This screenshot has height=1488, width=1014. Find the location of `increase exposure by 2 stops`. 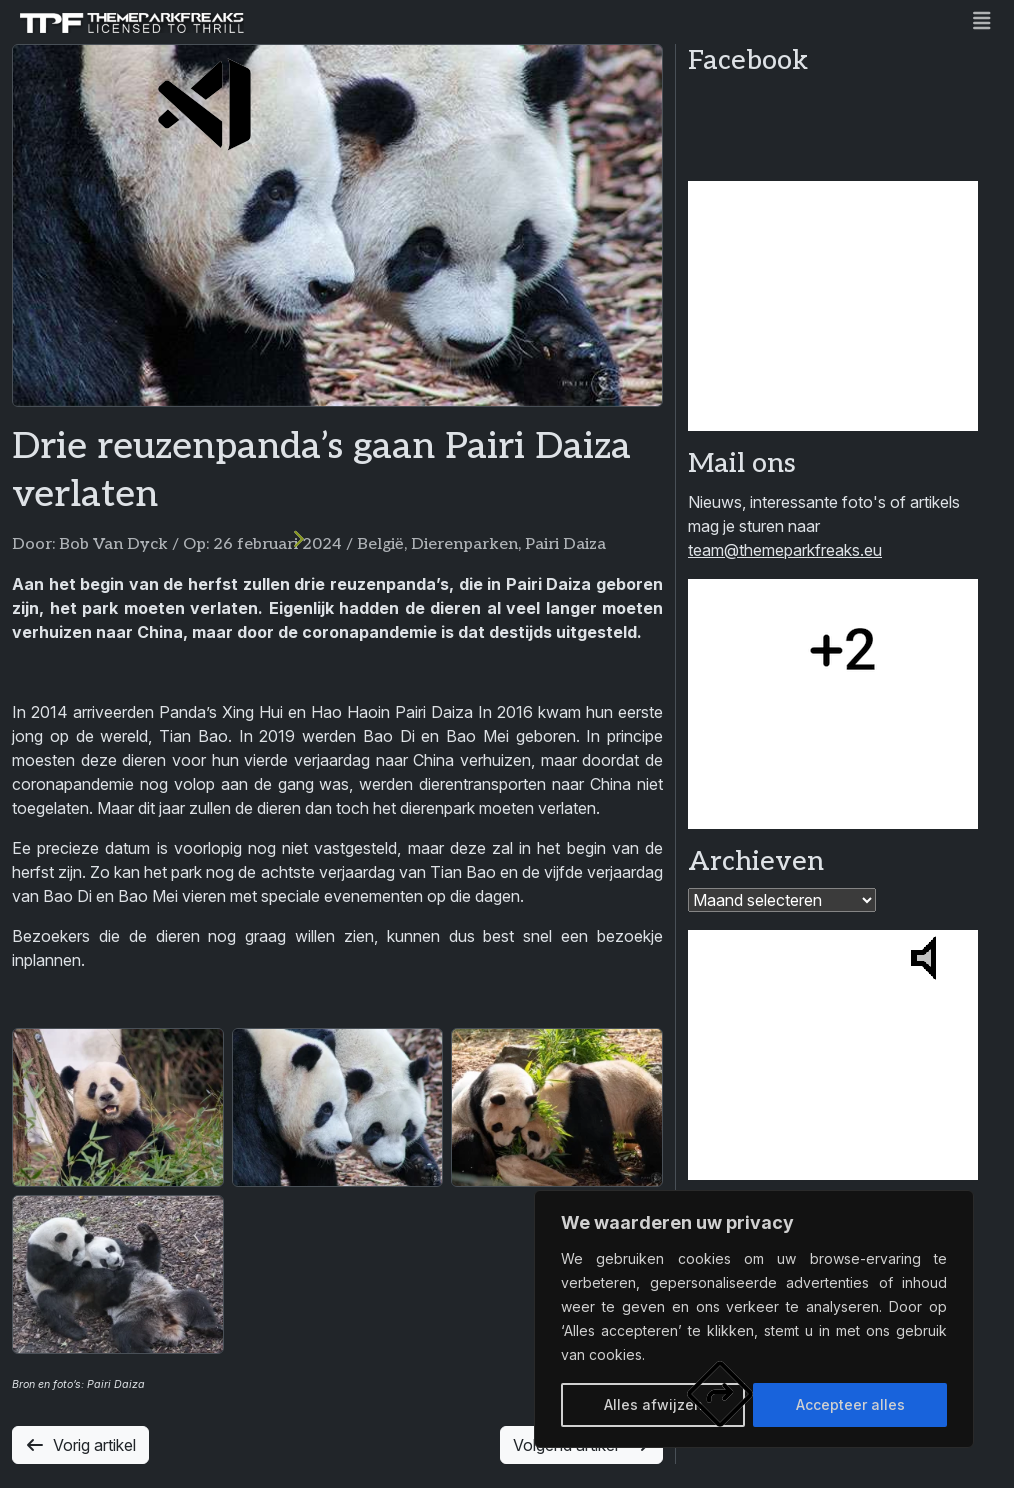

increase exposure by 2 stops is located at coordinates (842, 650).